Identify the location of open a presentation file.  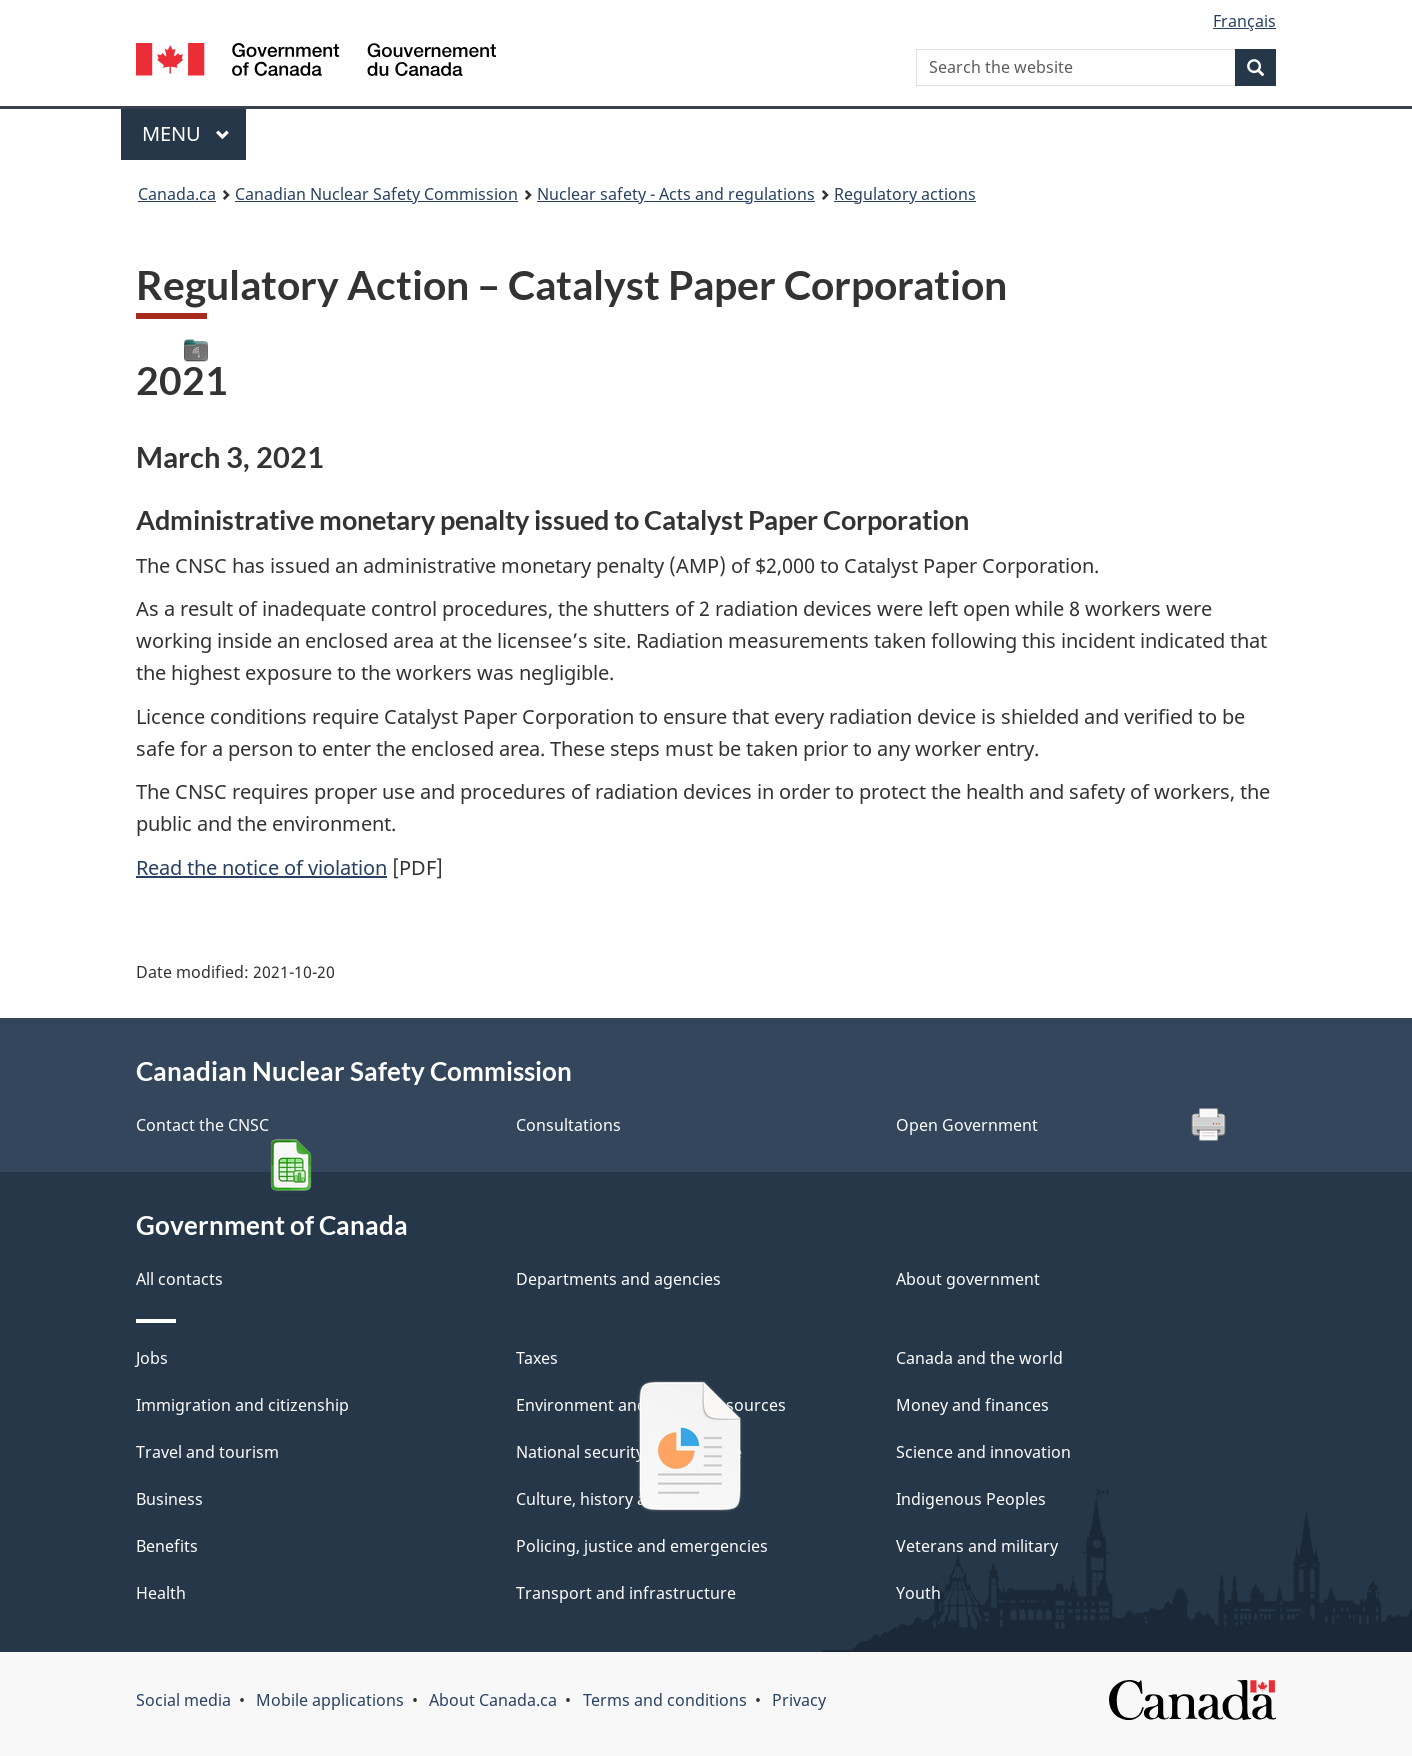
(690, 1446).